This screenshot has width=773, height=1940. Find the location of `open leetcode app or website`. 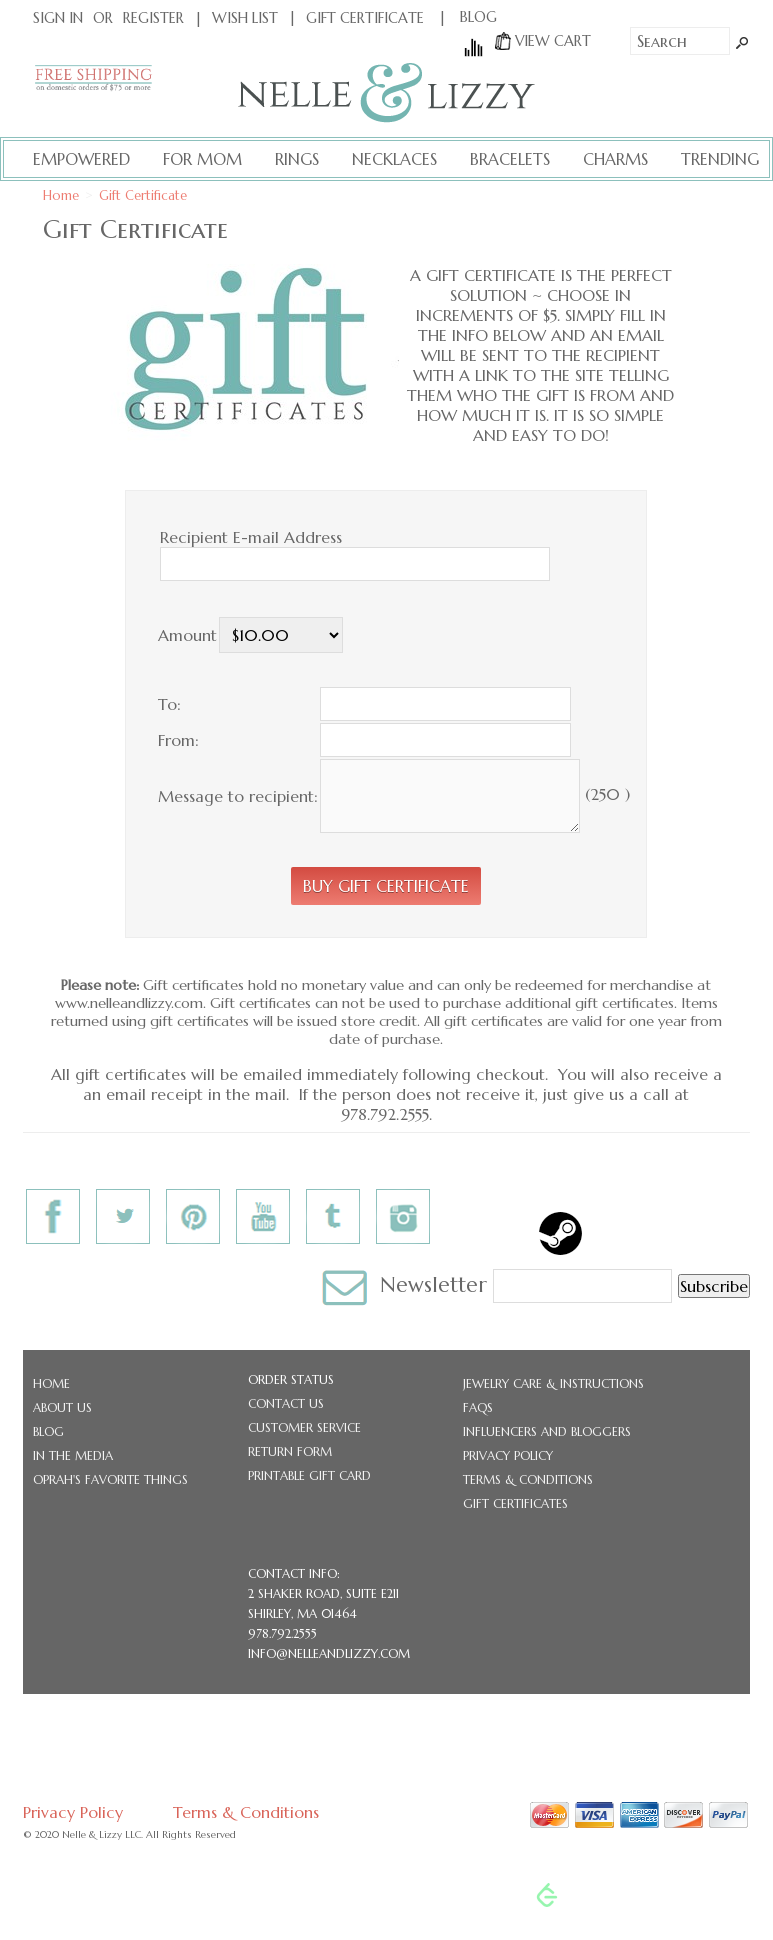

open leetcode app or website is located at coordinates (547, 1895).